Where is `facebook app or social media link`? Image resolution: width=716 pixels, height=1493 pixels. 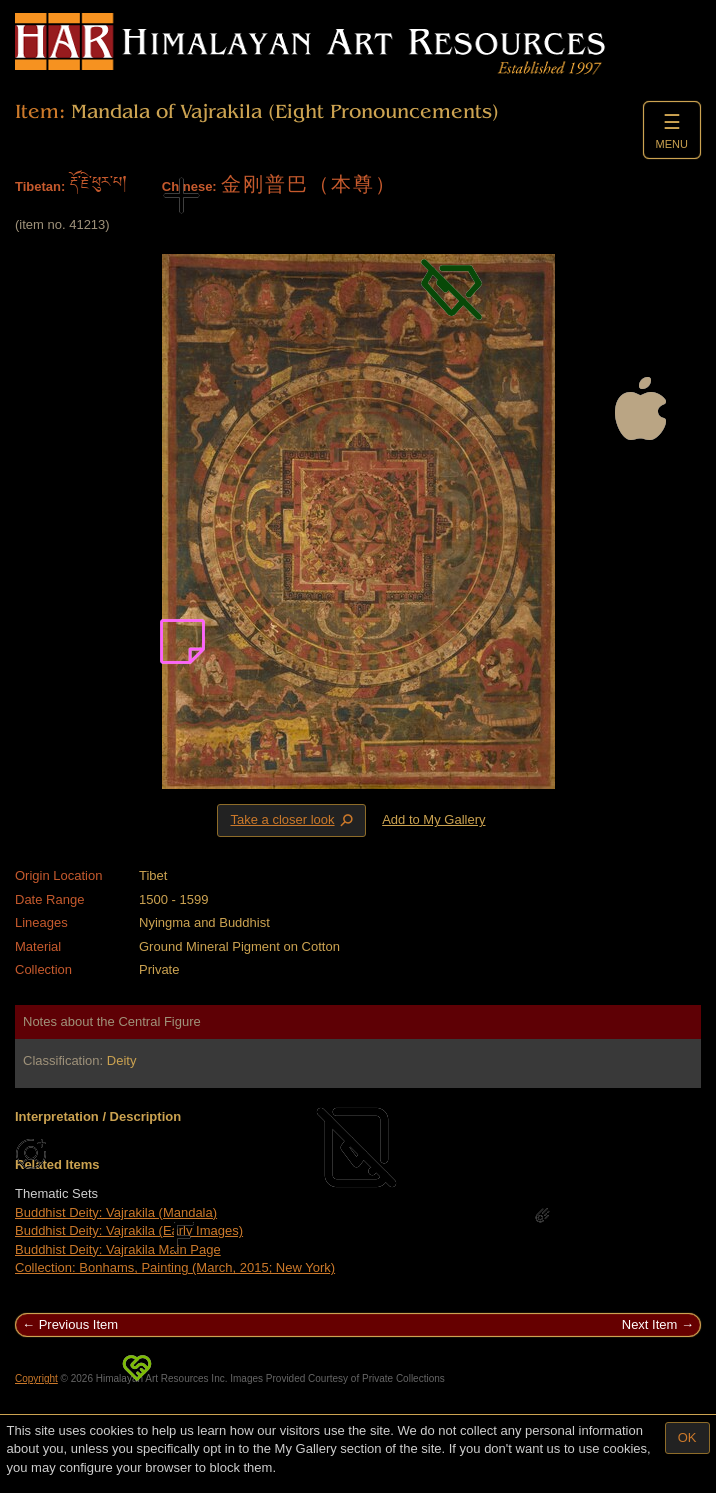 facebook app or social media link is located at coordinates (184, 1237).